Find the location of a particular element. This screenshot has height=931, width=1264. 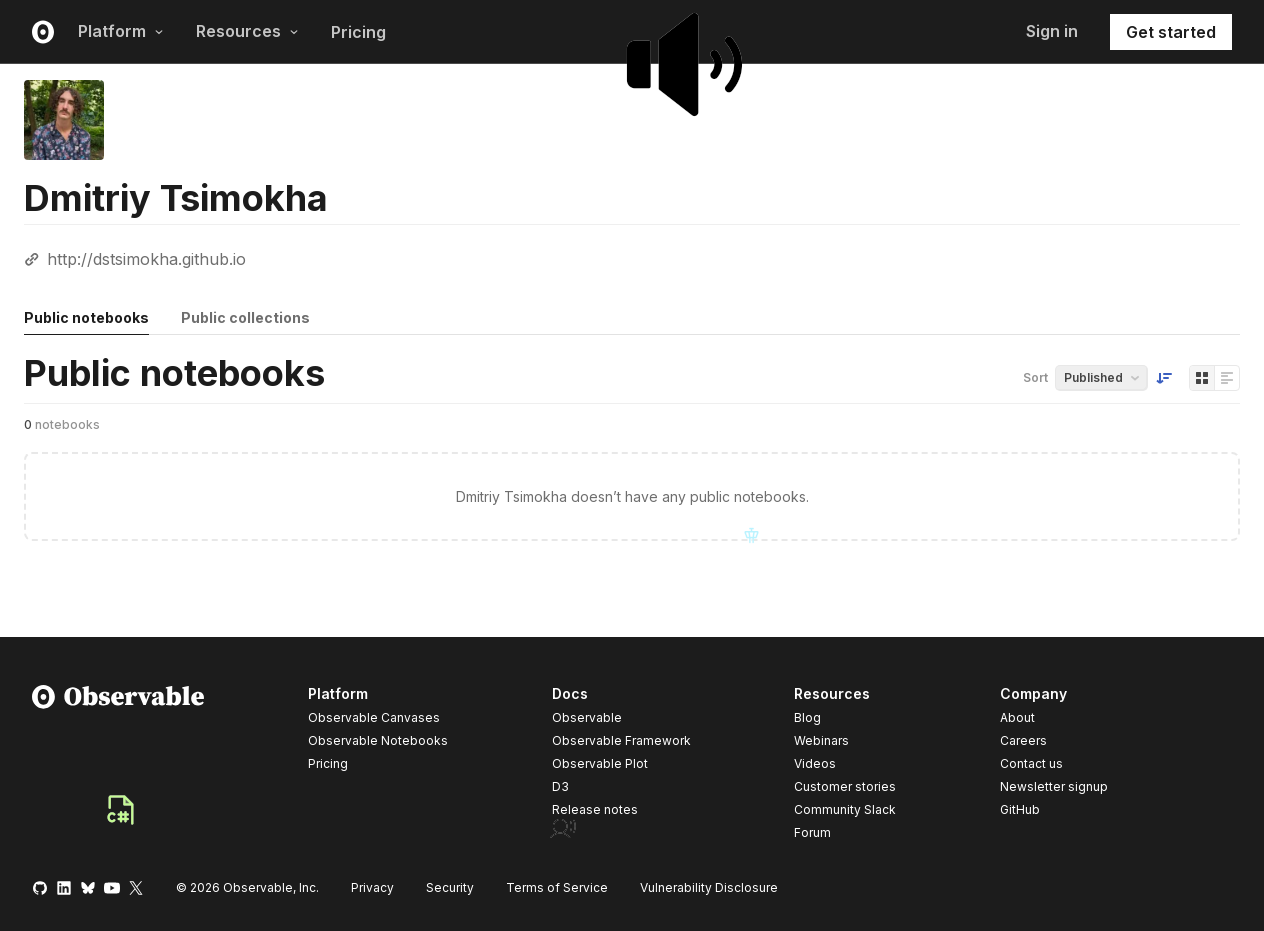

volume is set to high is located at coordinates (682, 64).